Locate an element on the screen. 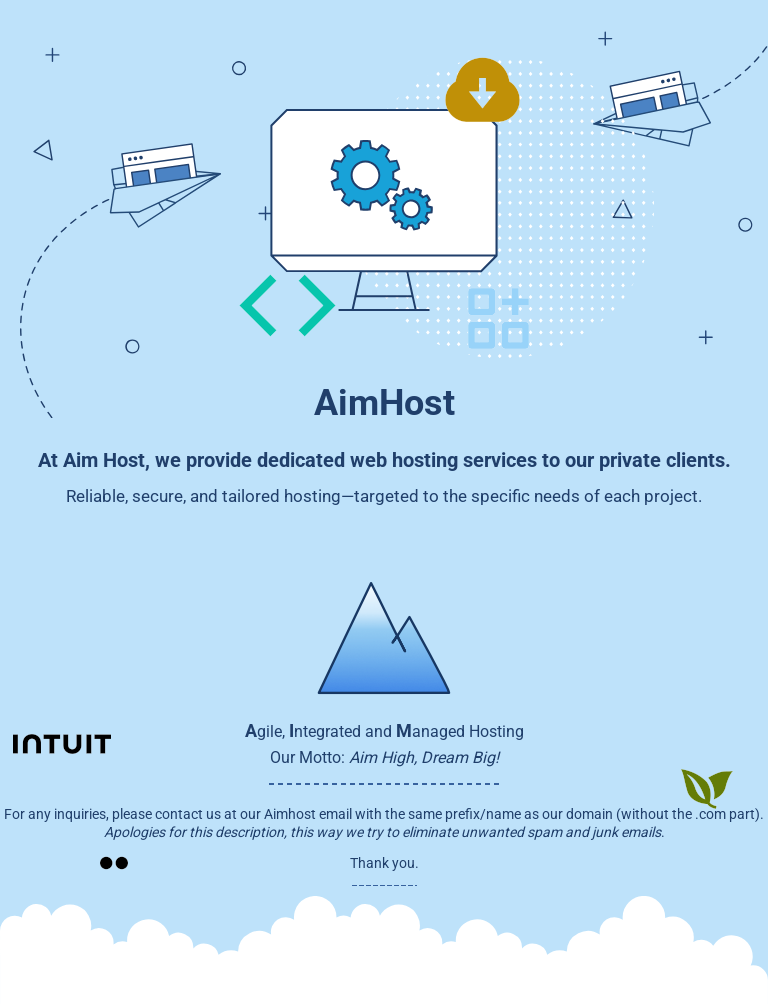  open Flickr app is located at coordinates (114, 863).